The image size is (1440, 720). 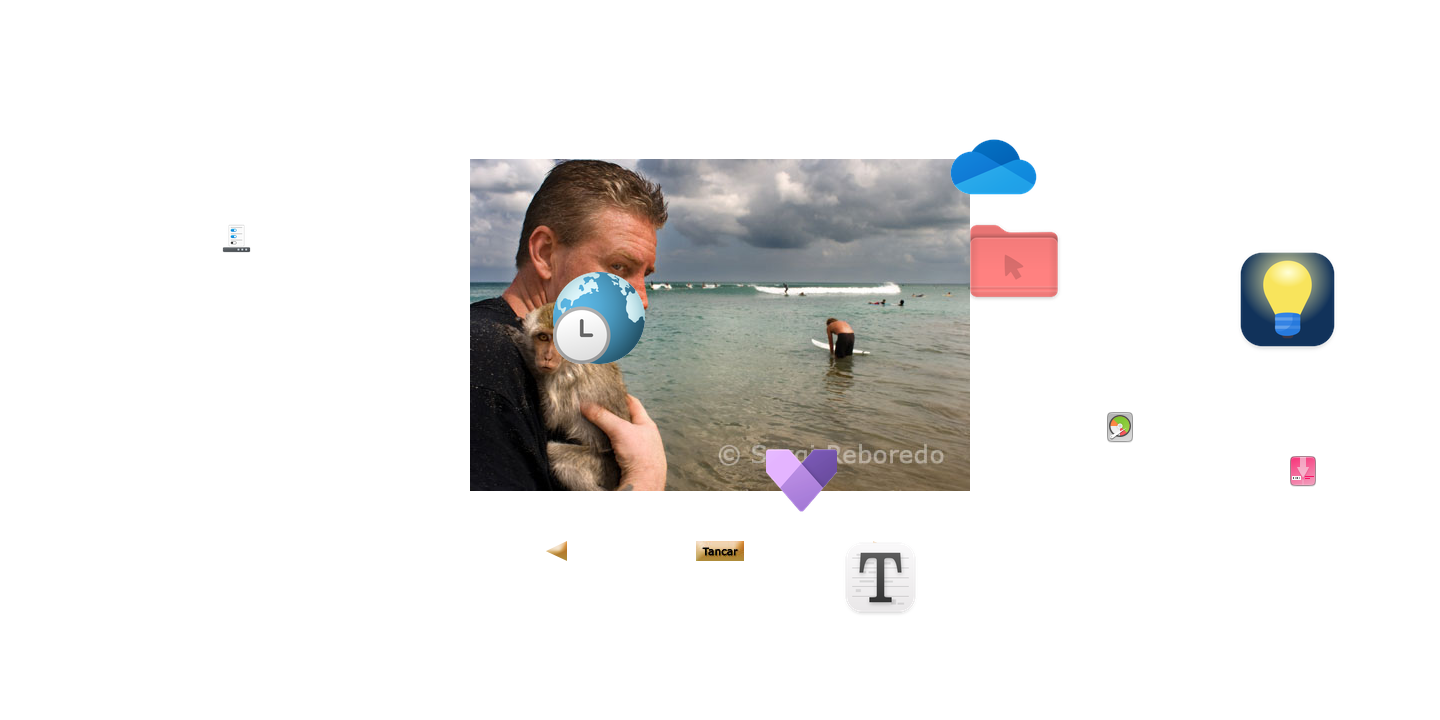 What do you see at coordinates (1120, 427) in the screenshot?
I see `open GParted disk partition editor` at bounding box center [1120, 427].